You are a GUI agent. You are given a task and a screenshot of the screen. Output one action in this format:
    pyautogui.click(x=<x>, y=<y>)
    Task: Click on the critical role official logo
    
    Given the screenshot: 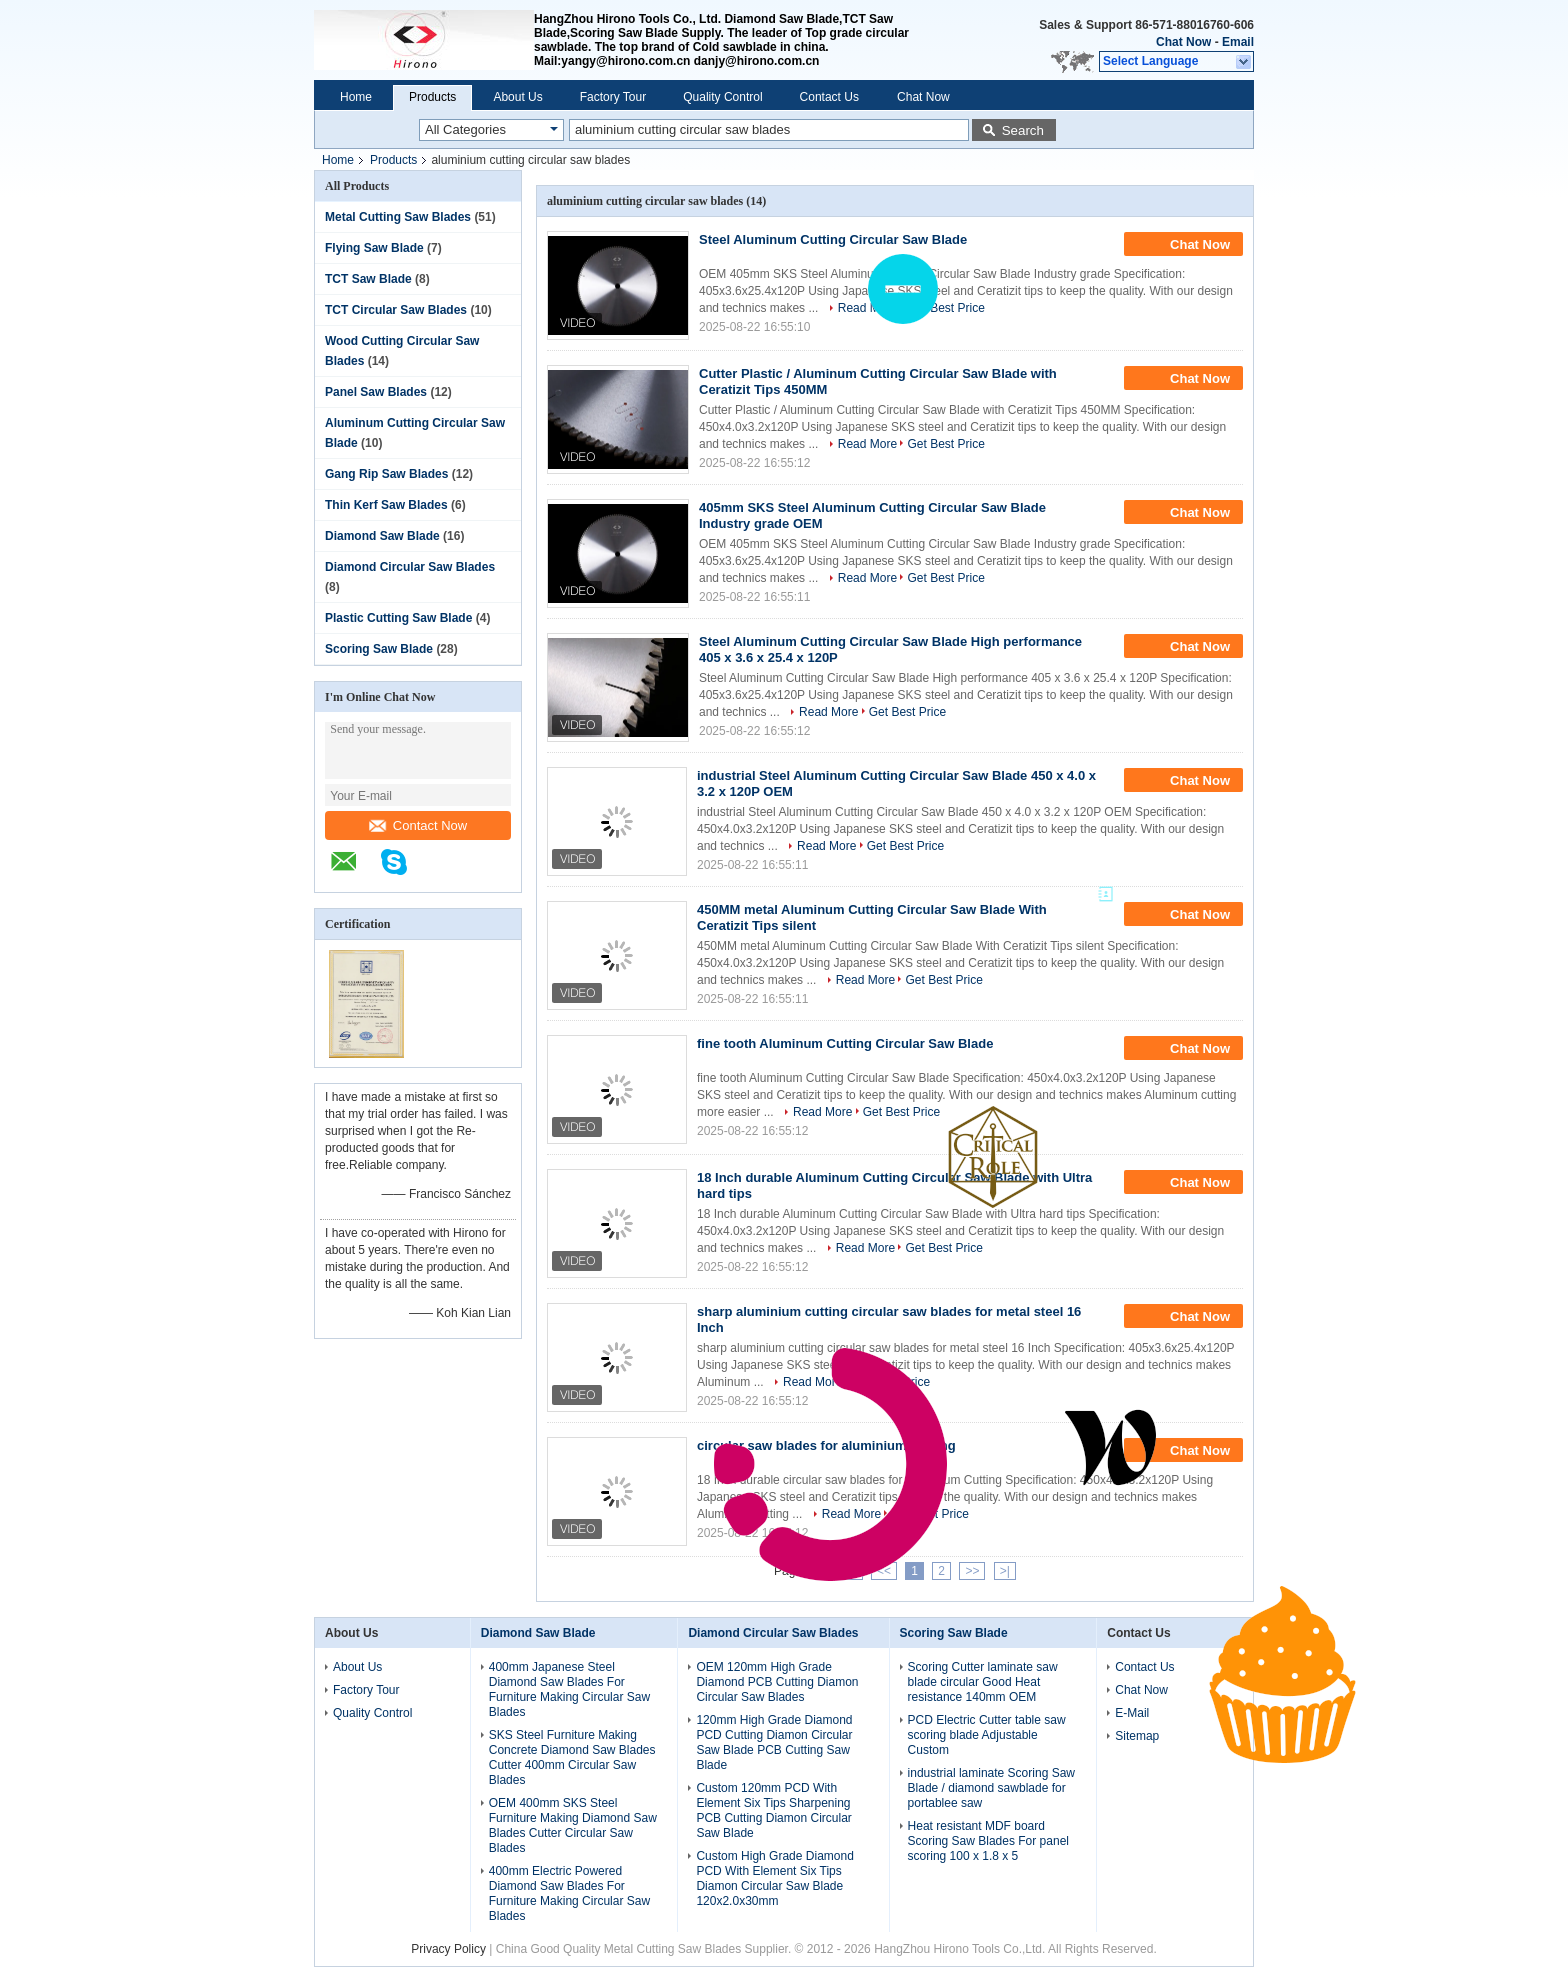 What is the action you would take?
    pyautogui.click(x=993, y=1157)
    